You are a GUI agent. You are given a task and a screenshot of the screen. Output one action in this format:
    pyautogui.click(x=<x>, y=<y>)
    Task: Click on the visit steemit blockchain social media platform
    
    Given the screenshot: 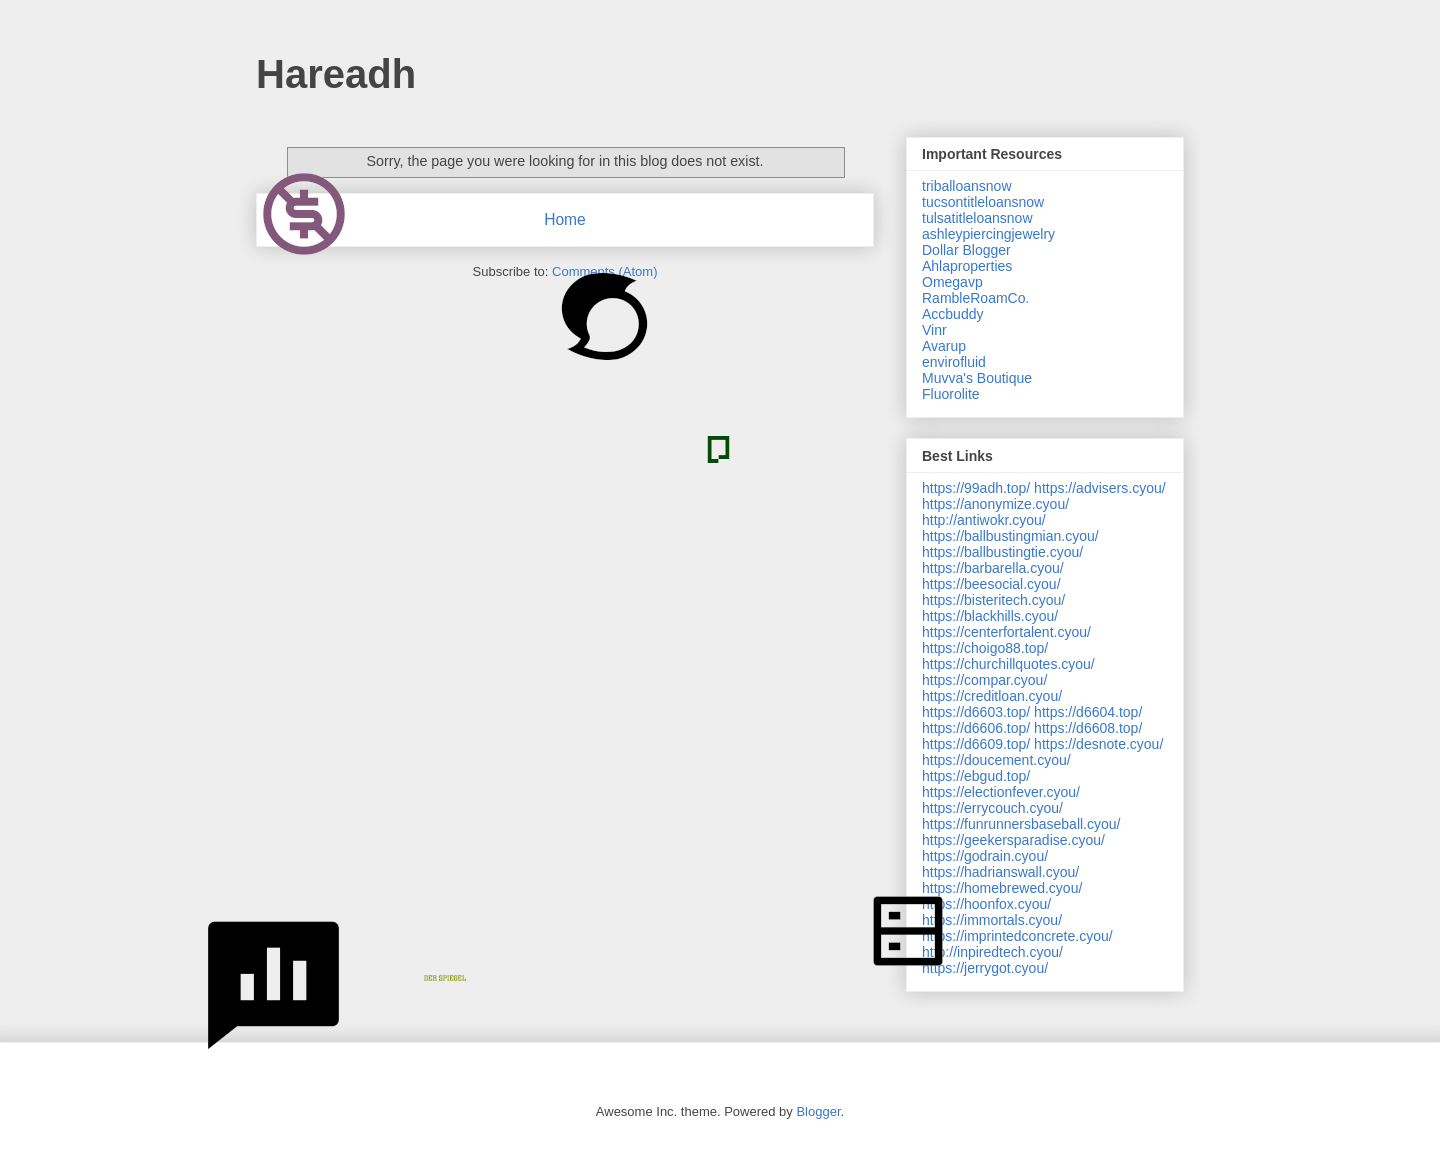 What is the action you would take?
    pyautogui.click(x=604, y=316)
    